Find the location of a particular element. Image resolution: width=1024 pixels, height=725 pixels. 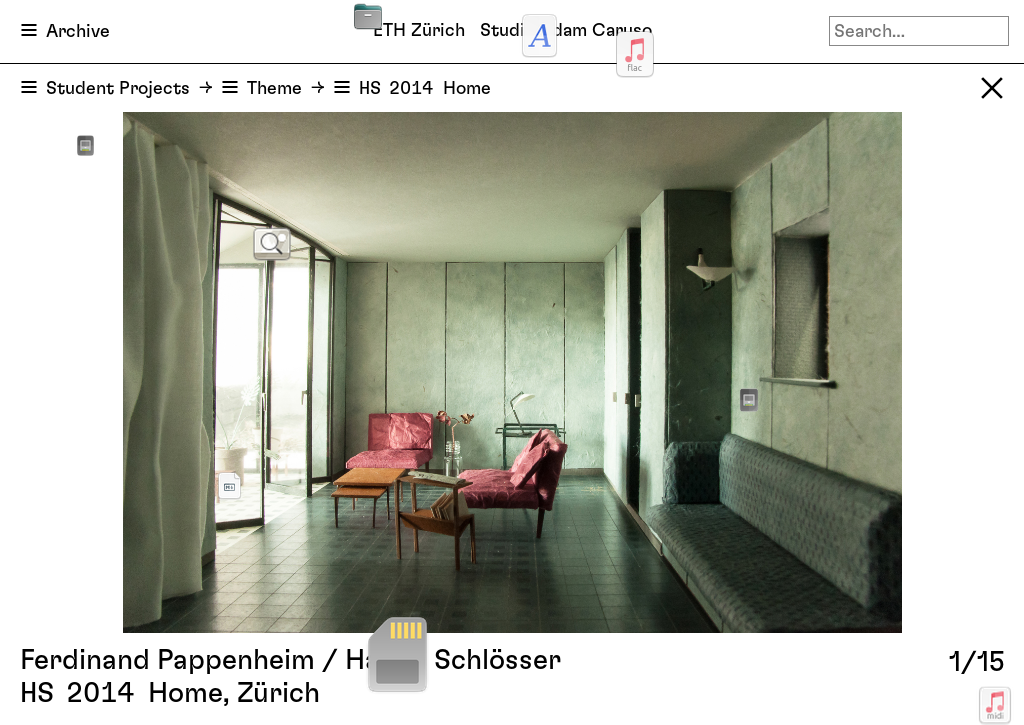

a midi audio file is located at coordinates (995, 705).